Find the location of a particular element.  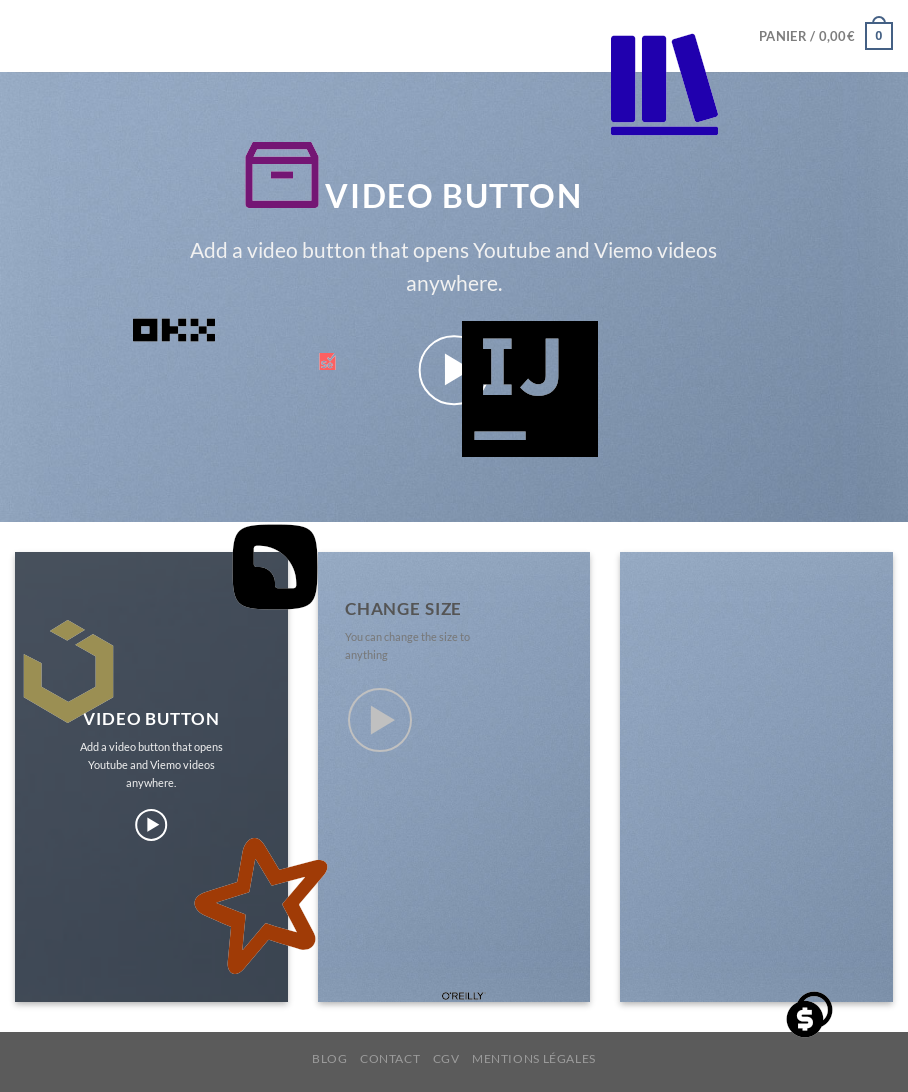

UIkit framework logo is located at coordinates (68, 671).